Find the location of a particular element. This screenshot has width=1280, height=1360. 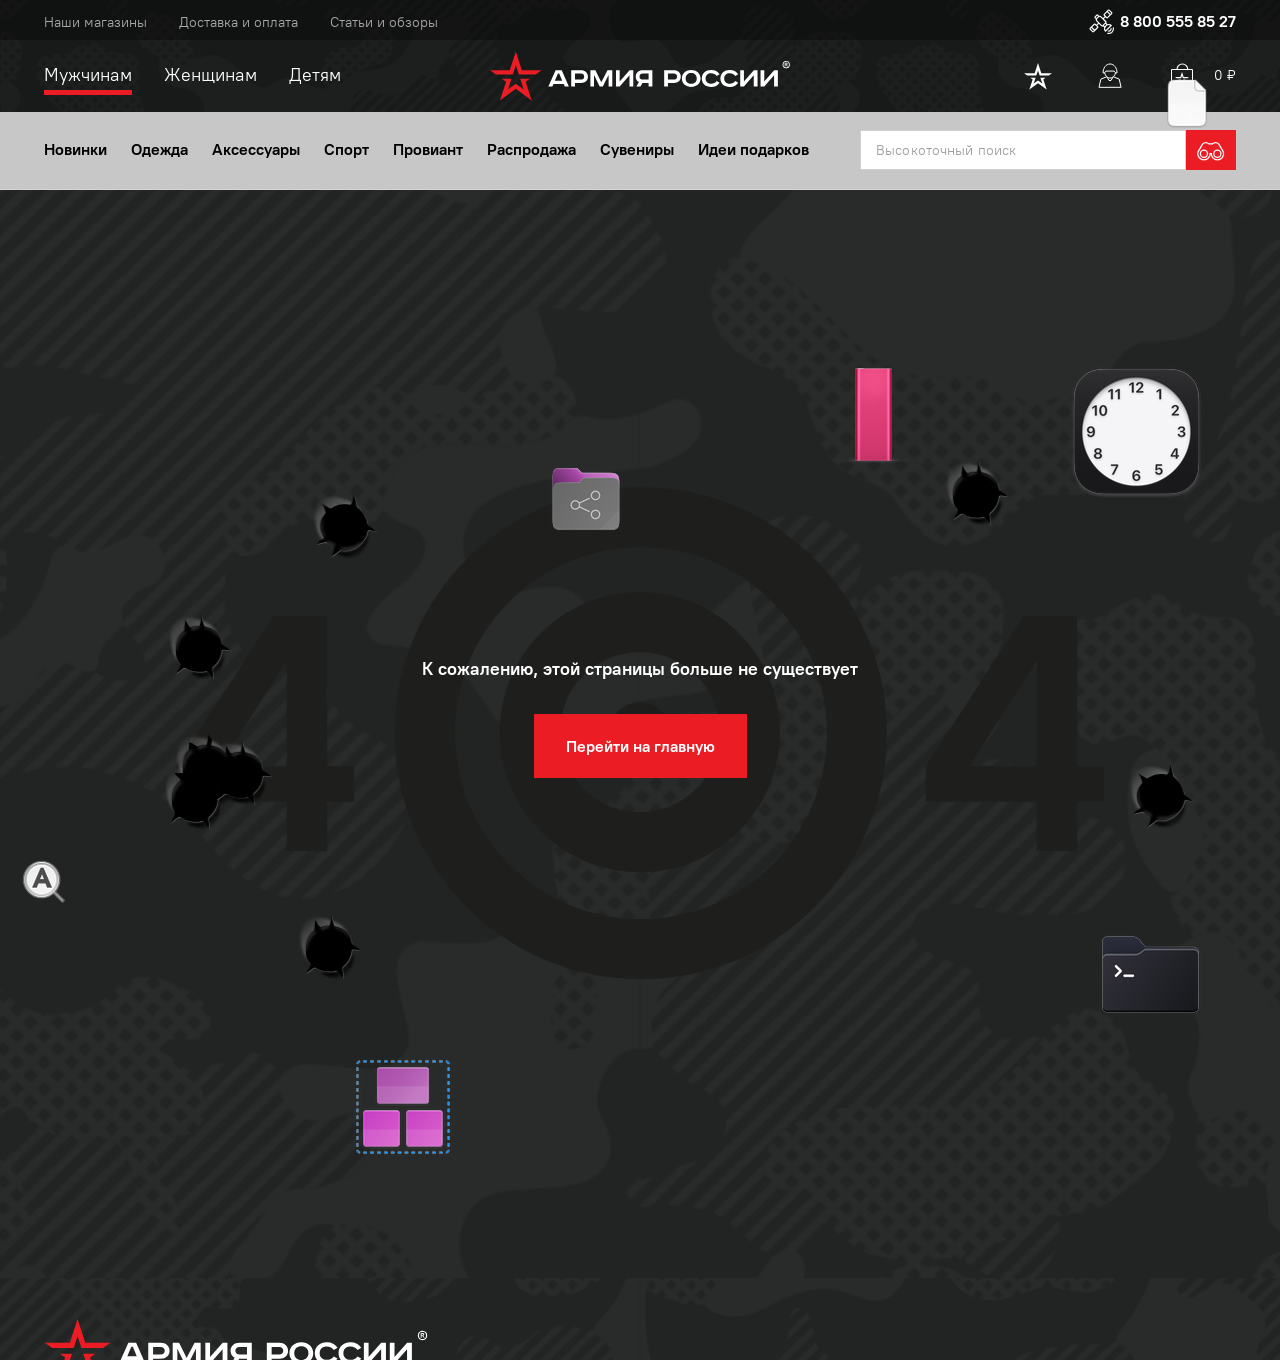

iPod nano device connected is located at coordinates (873, 416).